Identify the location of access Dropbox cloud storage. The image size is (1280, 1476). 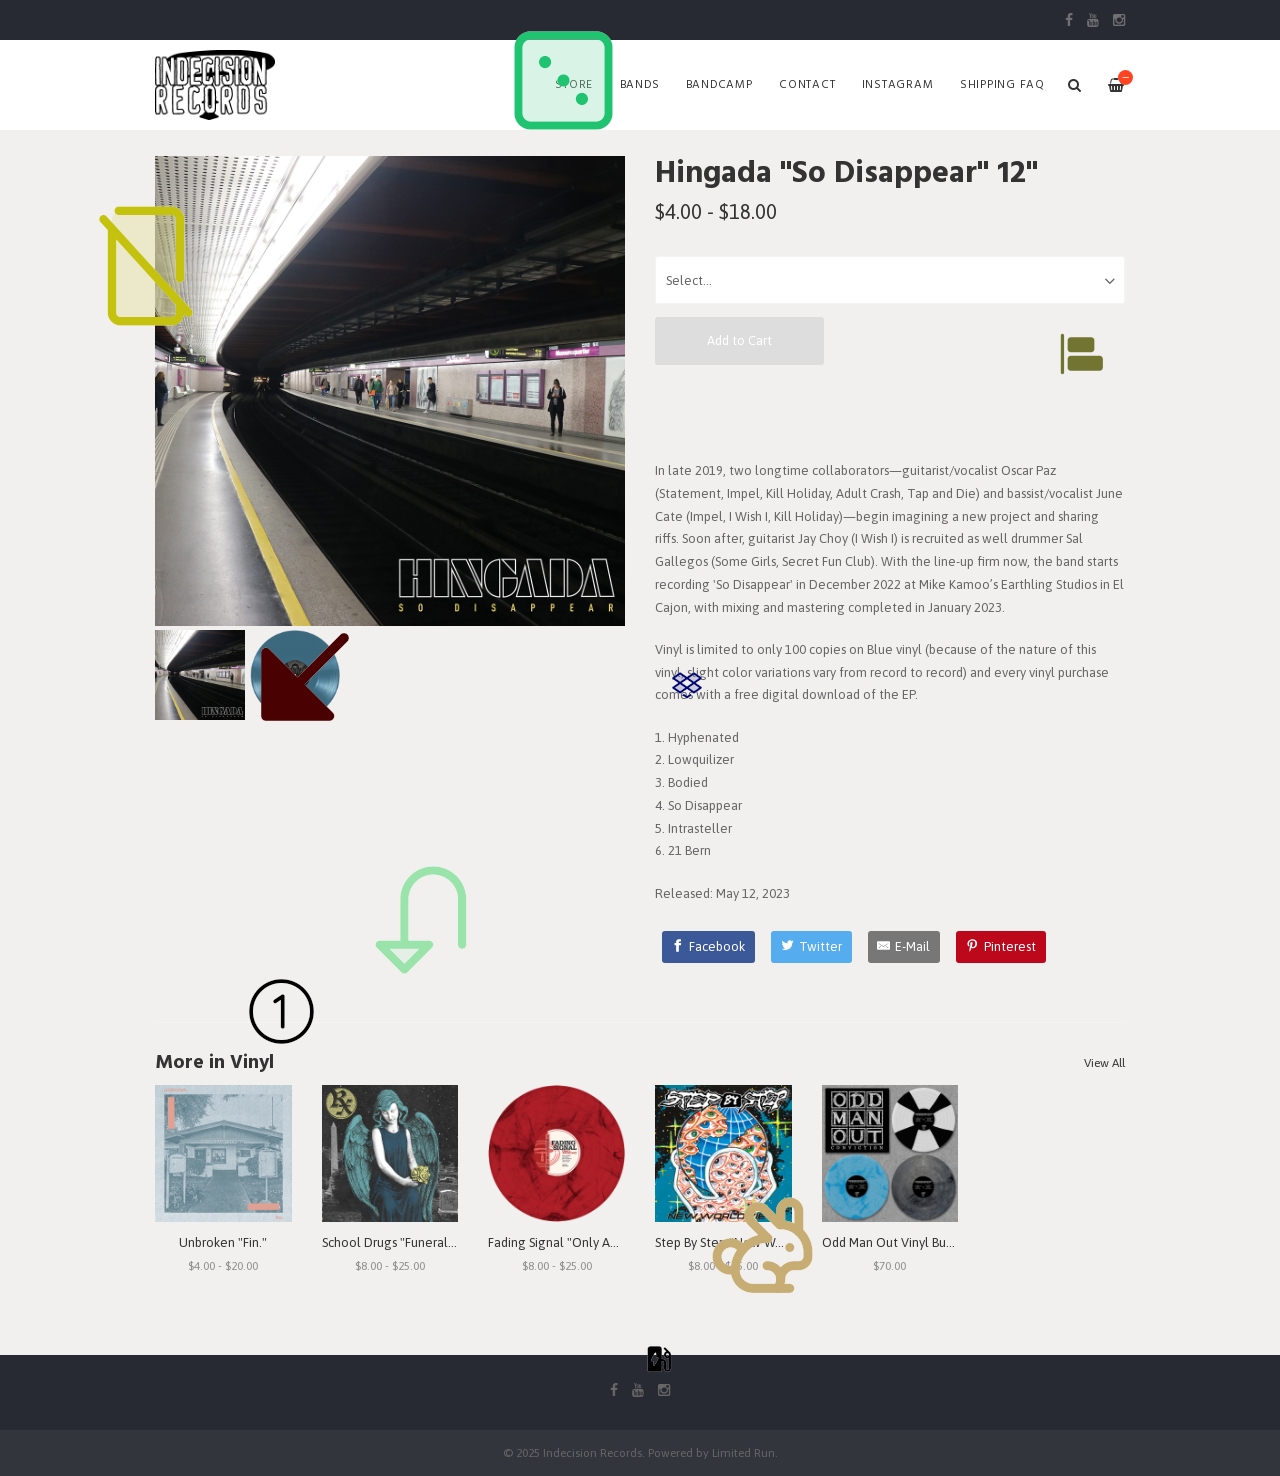
(687, 684).